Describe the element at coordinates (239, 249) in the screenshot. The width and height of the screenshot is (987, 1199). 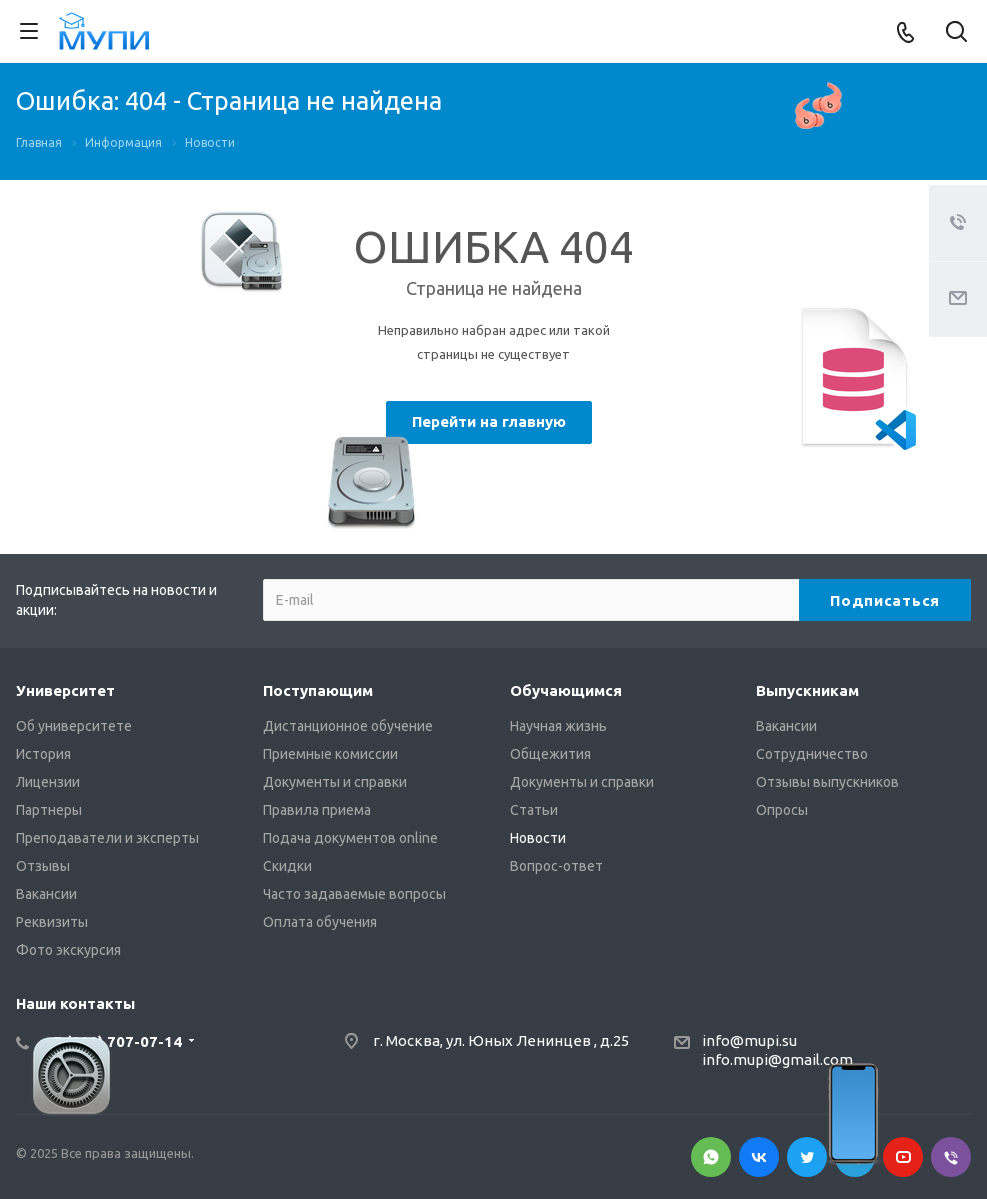
I see `launch boot camp assistant to install windows on your mac` at that location.